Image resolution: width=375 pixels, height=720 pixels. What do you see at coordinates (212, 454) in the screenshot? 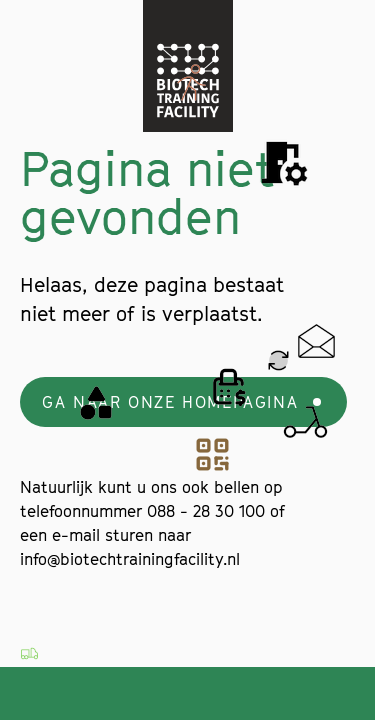
I see `scan or generate a QR code` at bounding box center [212, 454].